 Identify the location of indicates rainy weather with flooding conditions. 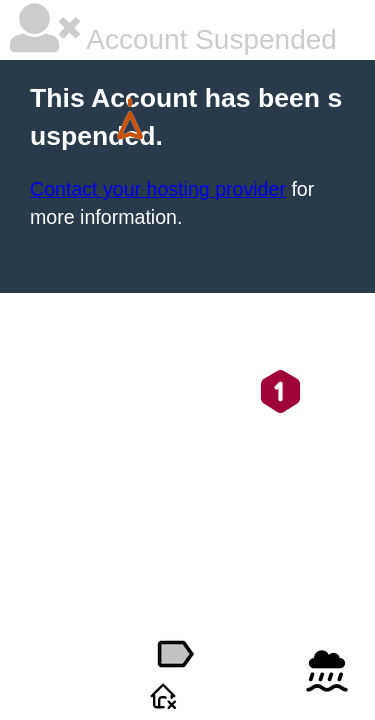
(327, 671).